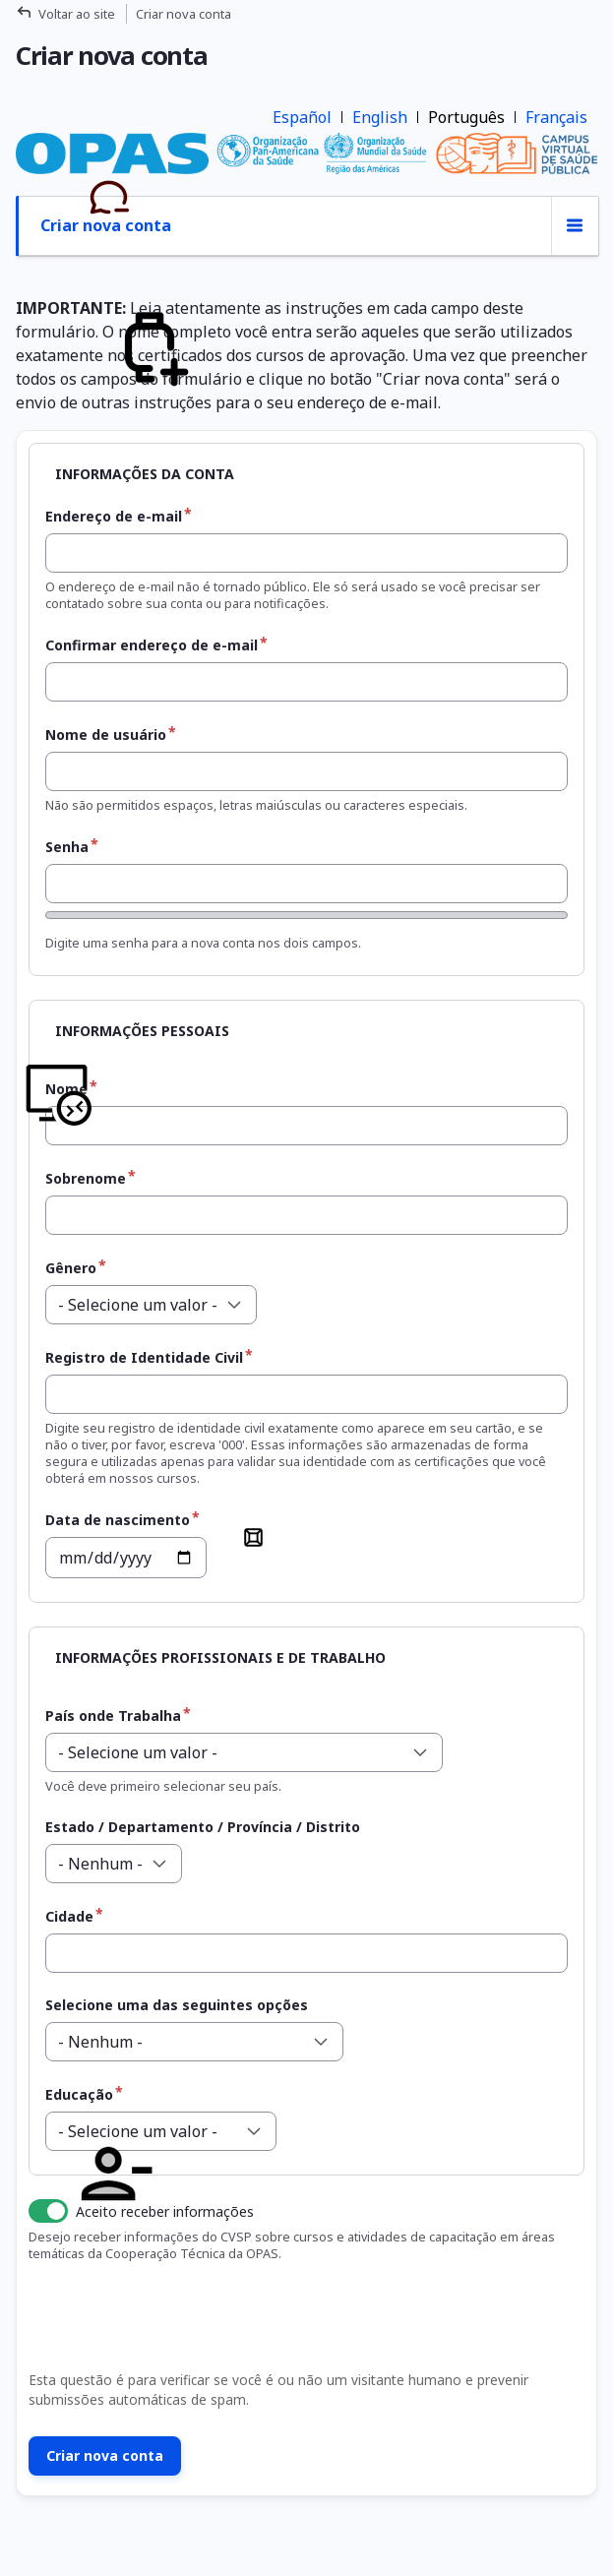 This screenshot has width=613, height=2576. I want to click on add a new smartwatch device, so click(150, 347).